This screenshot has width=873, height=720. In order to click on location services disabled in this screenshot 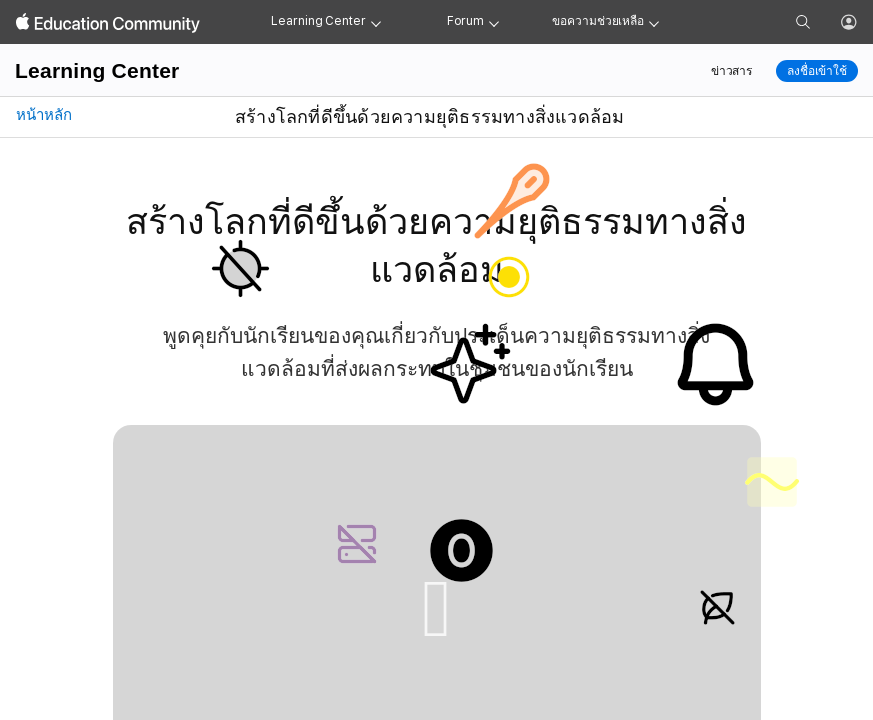, I will do `click(240, 268)`.